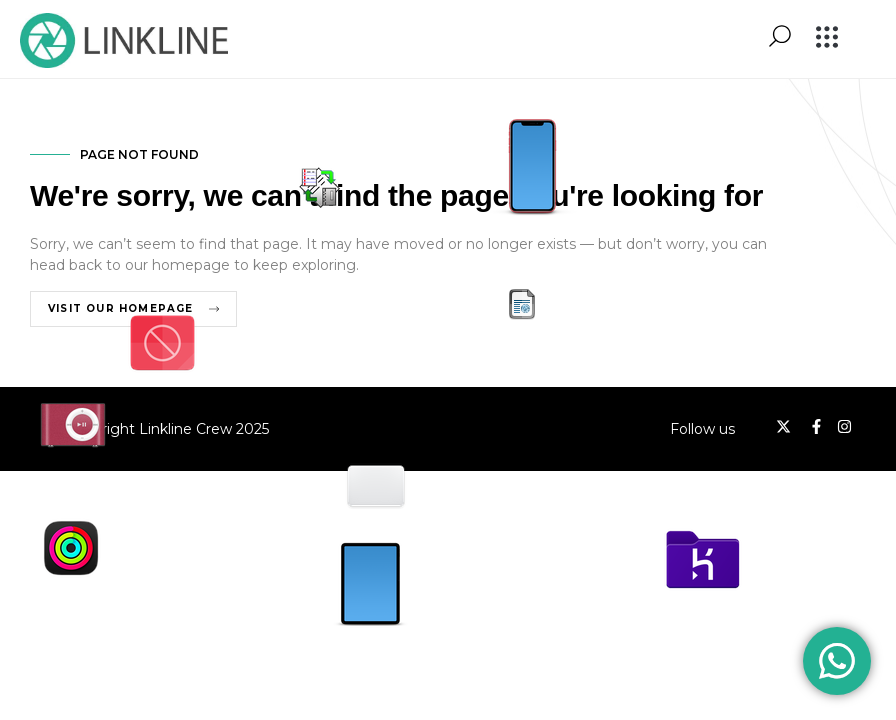 This screenshot has width=896, height=720. Describe the element at coordinates (522, 304) in the screenshot. I see `open a libreoffice web document` at that location.